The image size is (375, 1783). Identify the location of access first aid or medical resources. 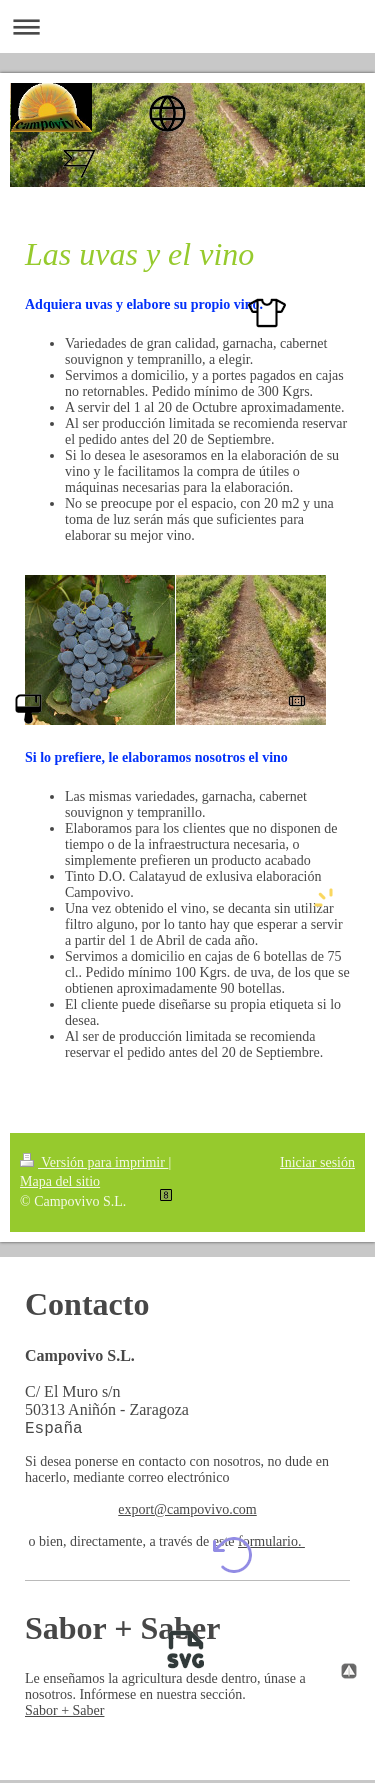
(297, 701).